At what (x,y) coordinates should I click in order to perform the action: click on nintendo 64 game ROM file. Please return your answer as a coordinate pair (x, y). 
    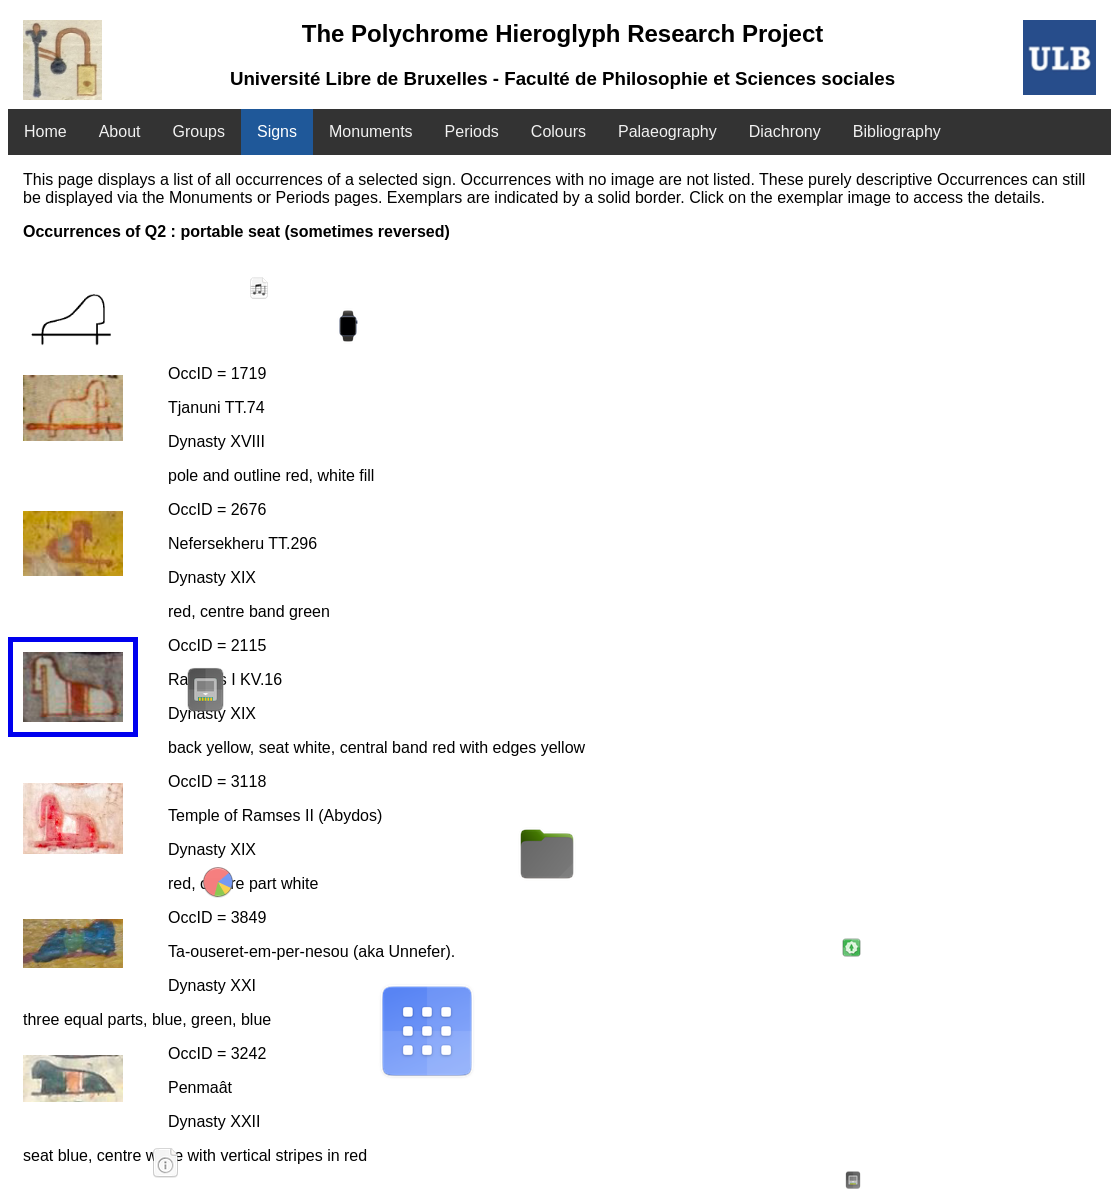
    Looking at the image, I should click on (853, 1180).